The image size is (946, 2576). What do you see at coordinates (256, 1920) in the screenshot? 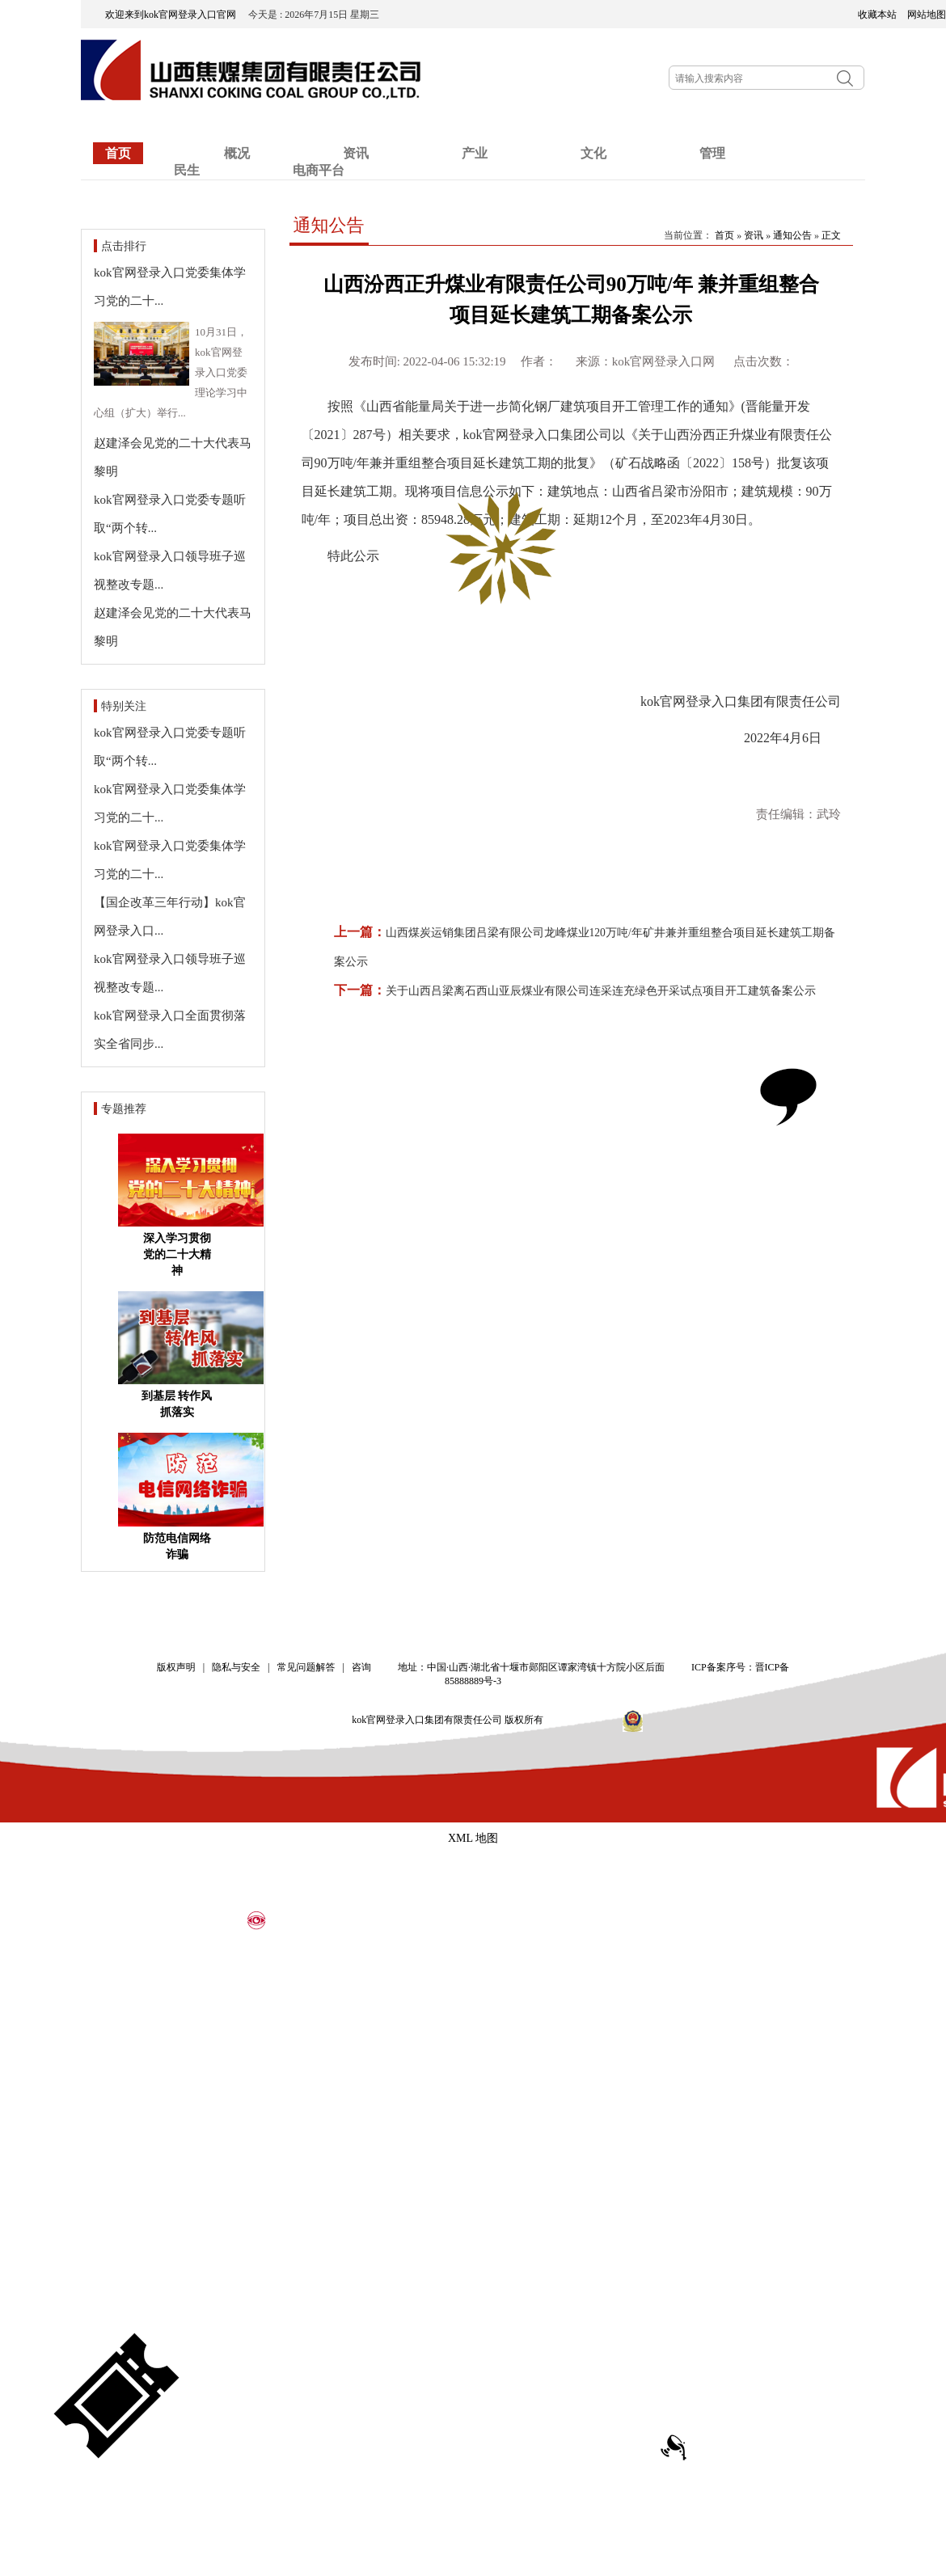
I see `toggle password visibility off` at bounding box center [256, 1920].